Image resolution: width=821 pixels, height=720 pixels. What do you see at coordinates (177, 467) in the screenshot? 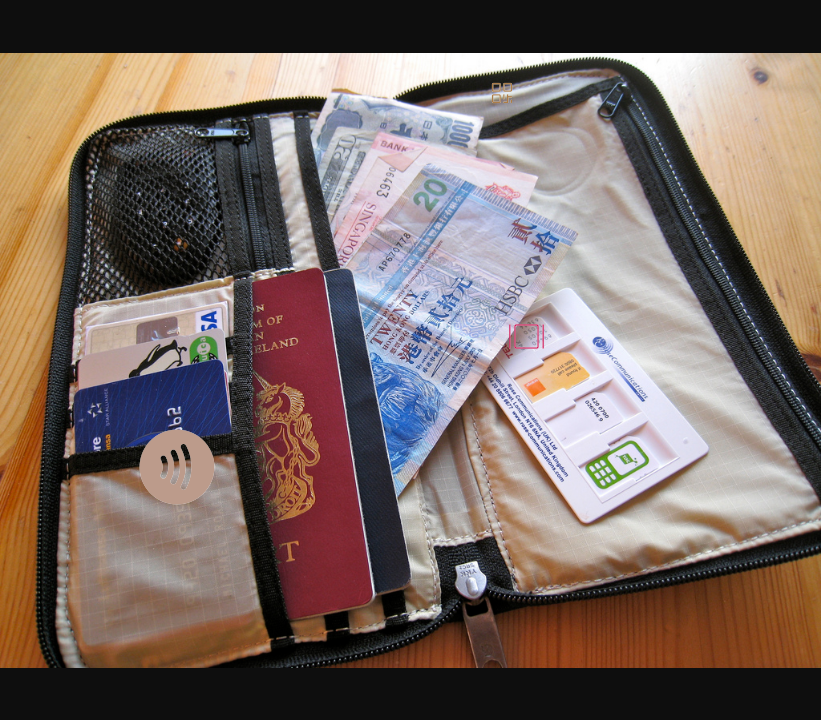
I see `tap to pay with contactless payment` at bounding box center [177, 467].